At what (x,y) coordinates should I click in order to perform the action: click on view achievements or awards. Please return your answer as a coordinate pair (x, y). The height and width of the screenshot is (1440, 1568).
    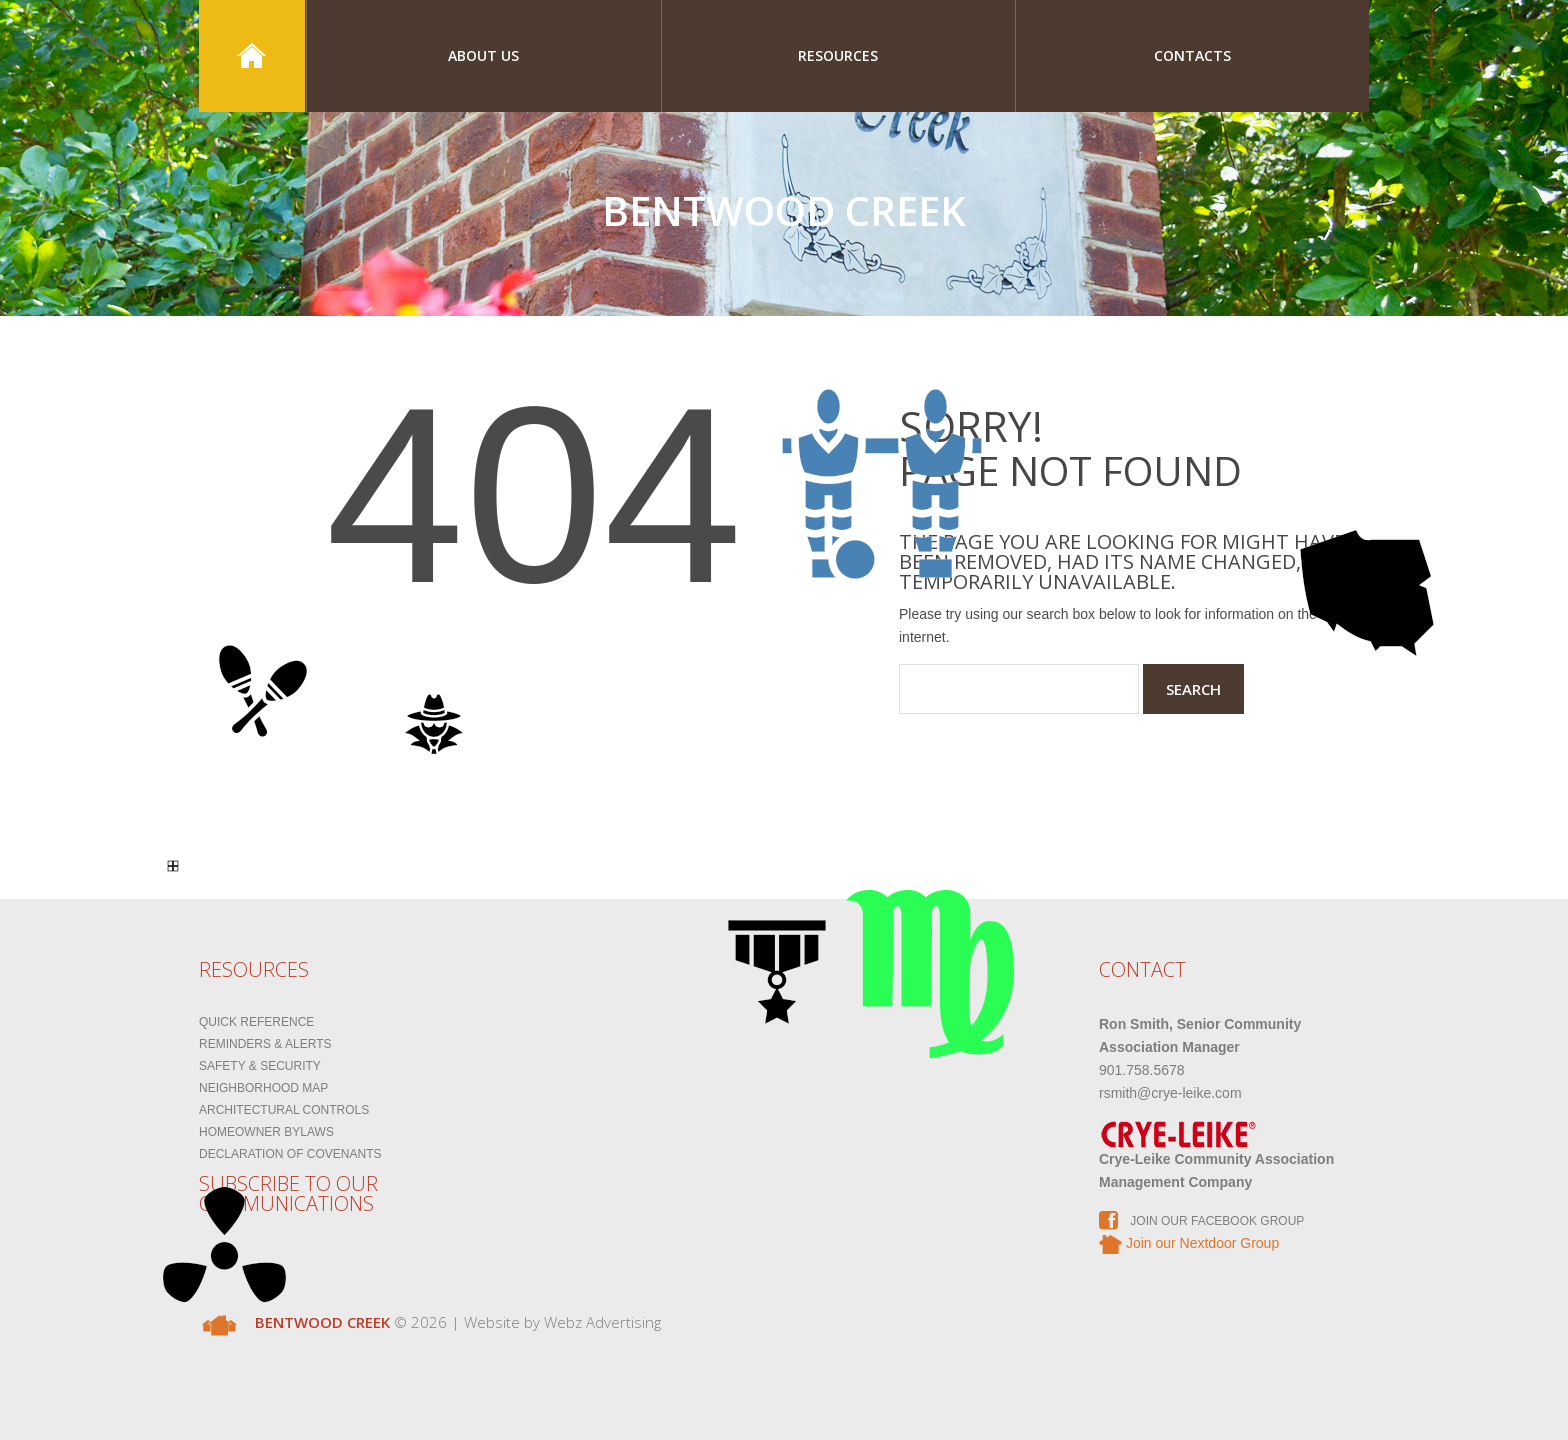
    Looking at the image, I should click on (777, 972).